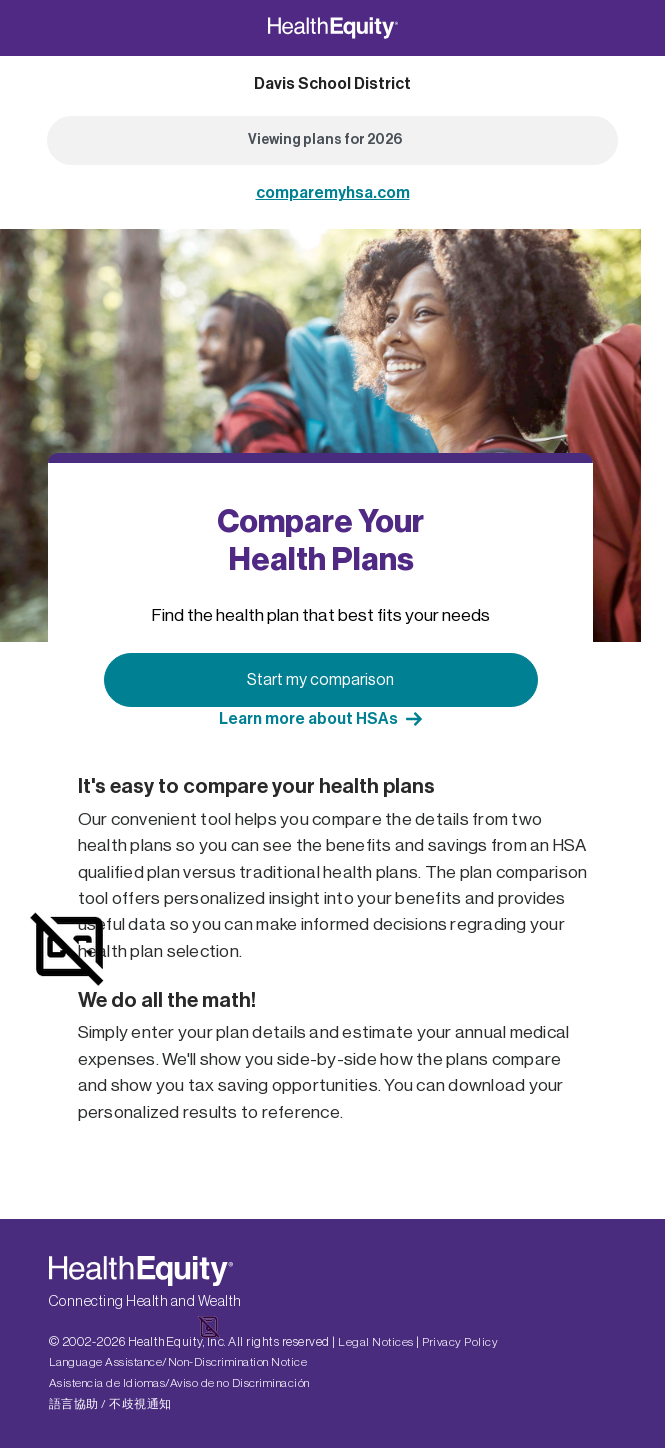 This screenshot has width=665, height=1448. I want to click on closed captions are disabled, so click(69, 946).